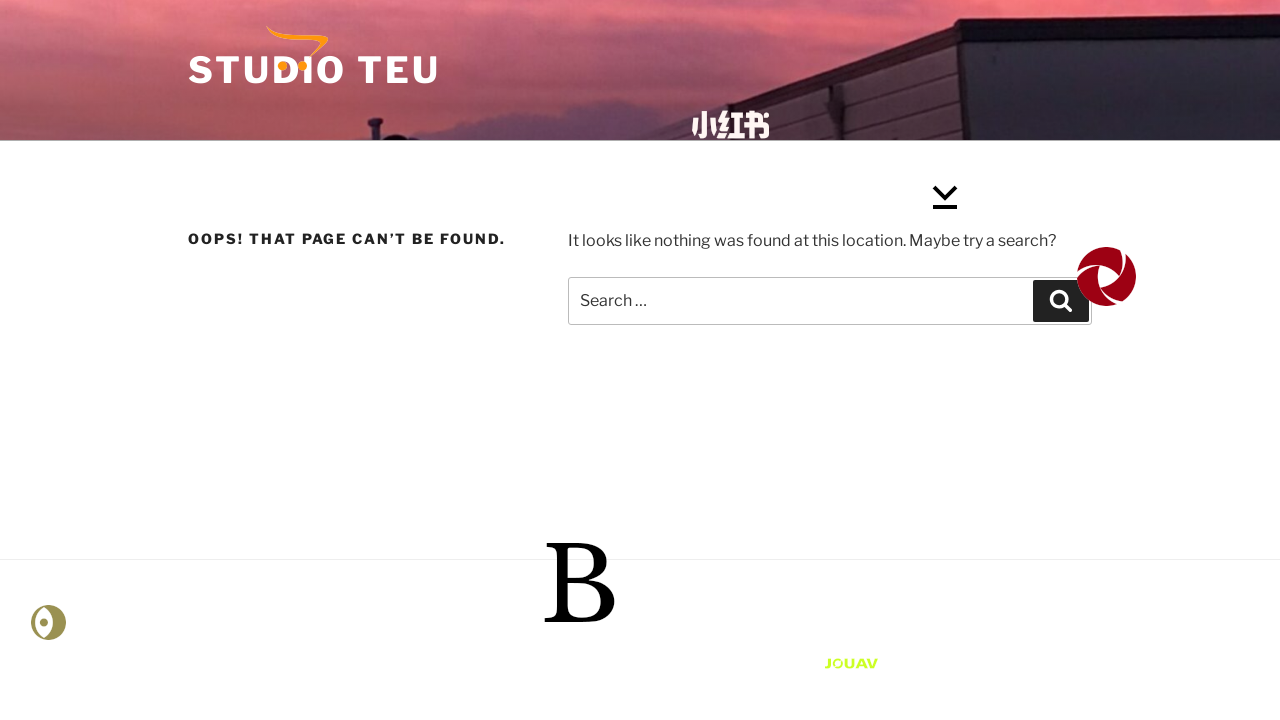 This screenshot has width=1280, height=720. I want to click on bookalope logo - ebook conversion and publishing platform, so click(579, 582).